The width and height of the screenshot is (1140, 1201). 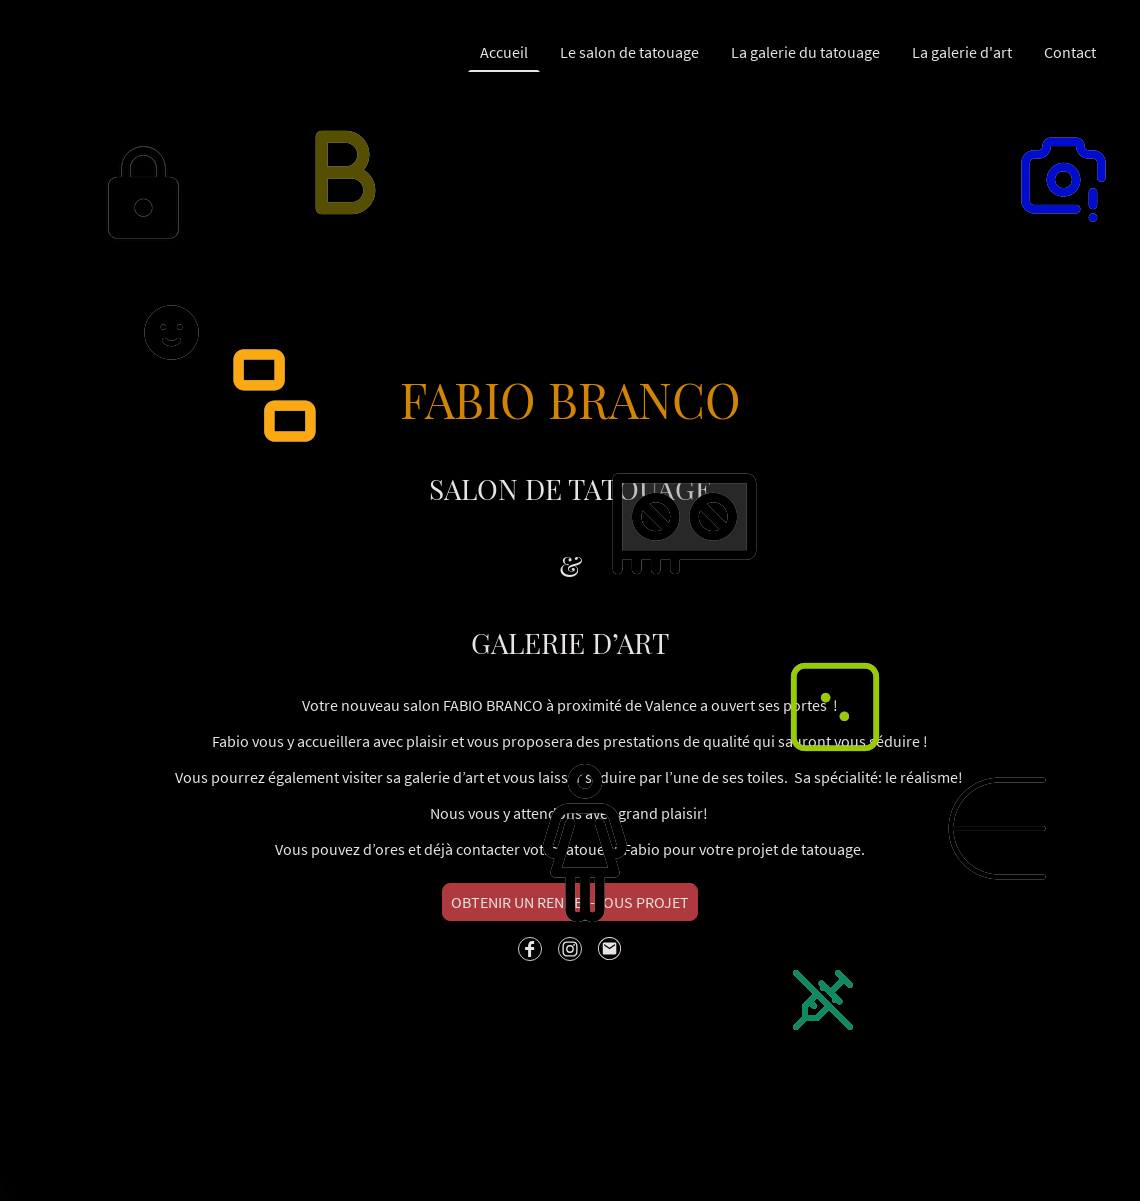 I want to click on add a reaction or emoji to a message, so click(x=171, y=332).